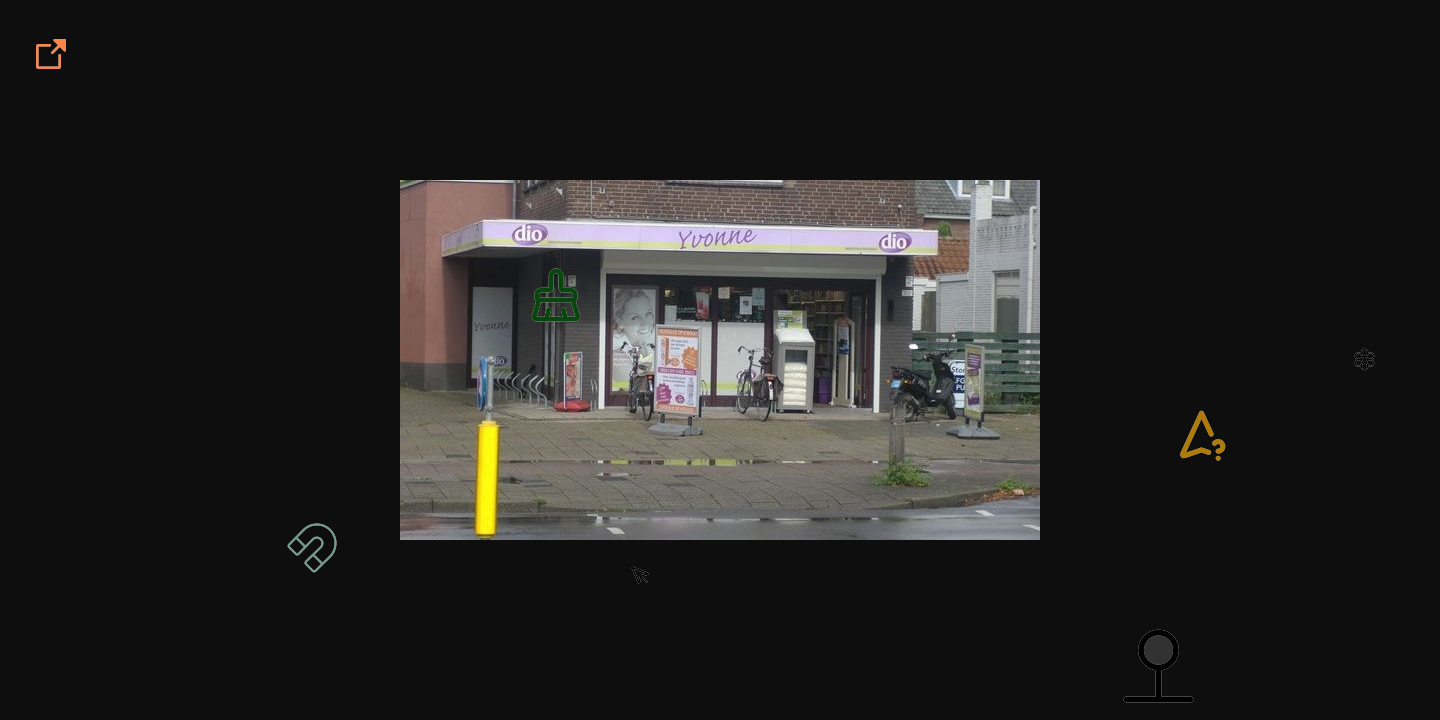  I want to click on clear cache or temporary files, so click(556, 295).